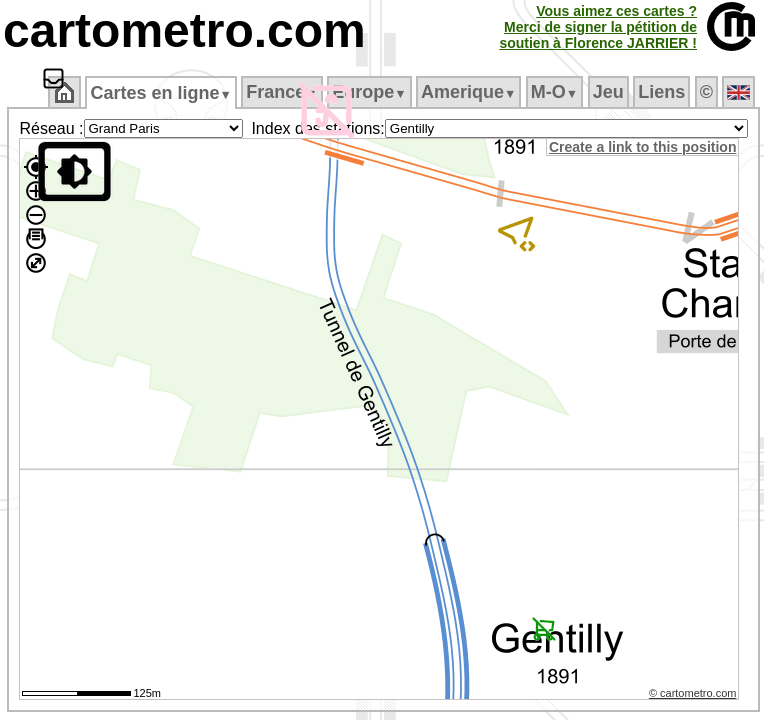 The image size is (764, 720). Describe the element at coordinates (74, 171) in the screenshot. I see `adjust display brightness settings` at that location.